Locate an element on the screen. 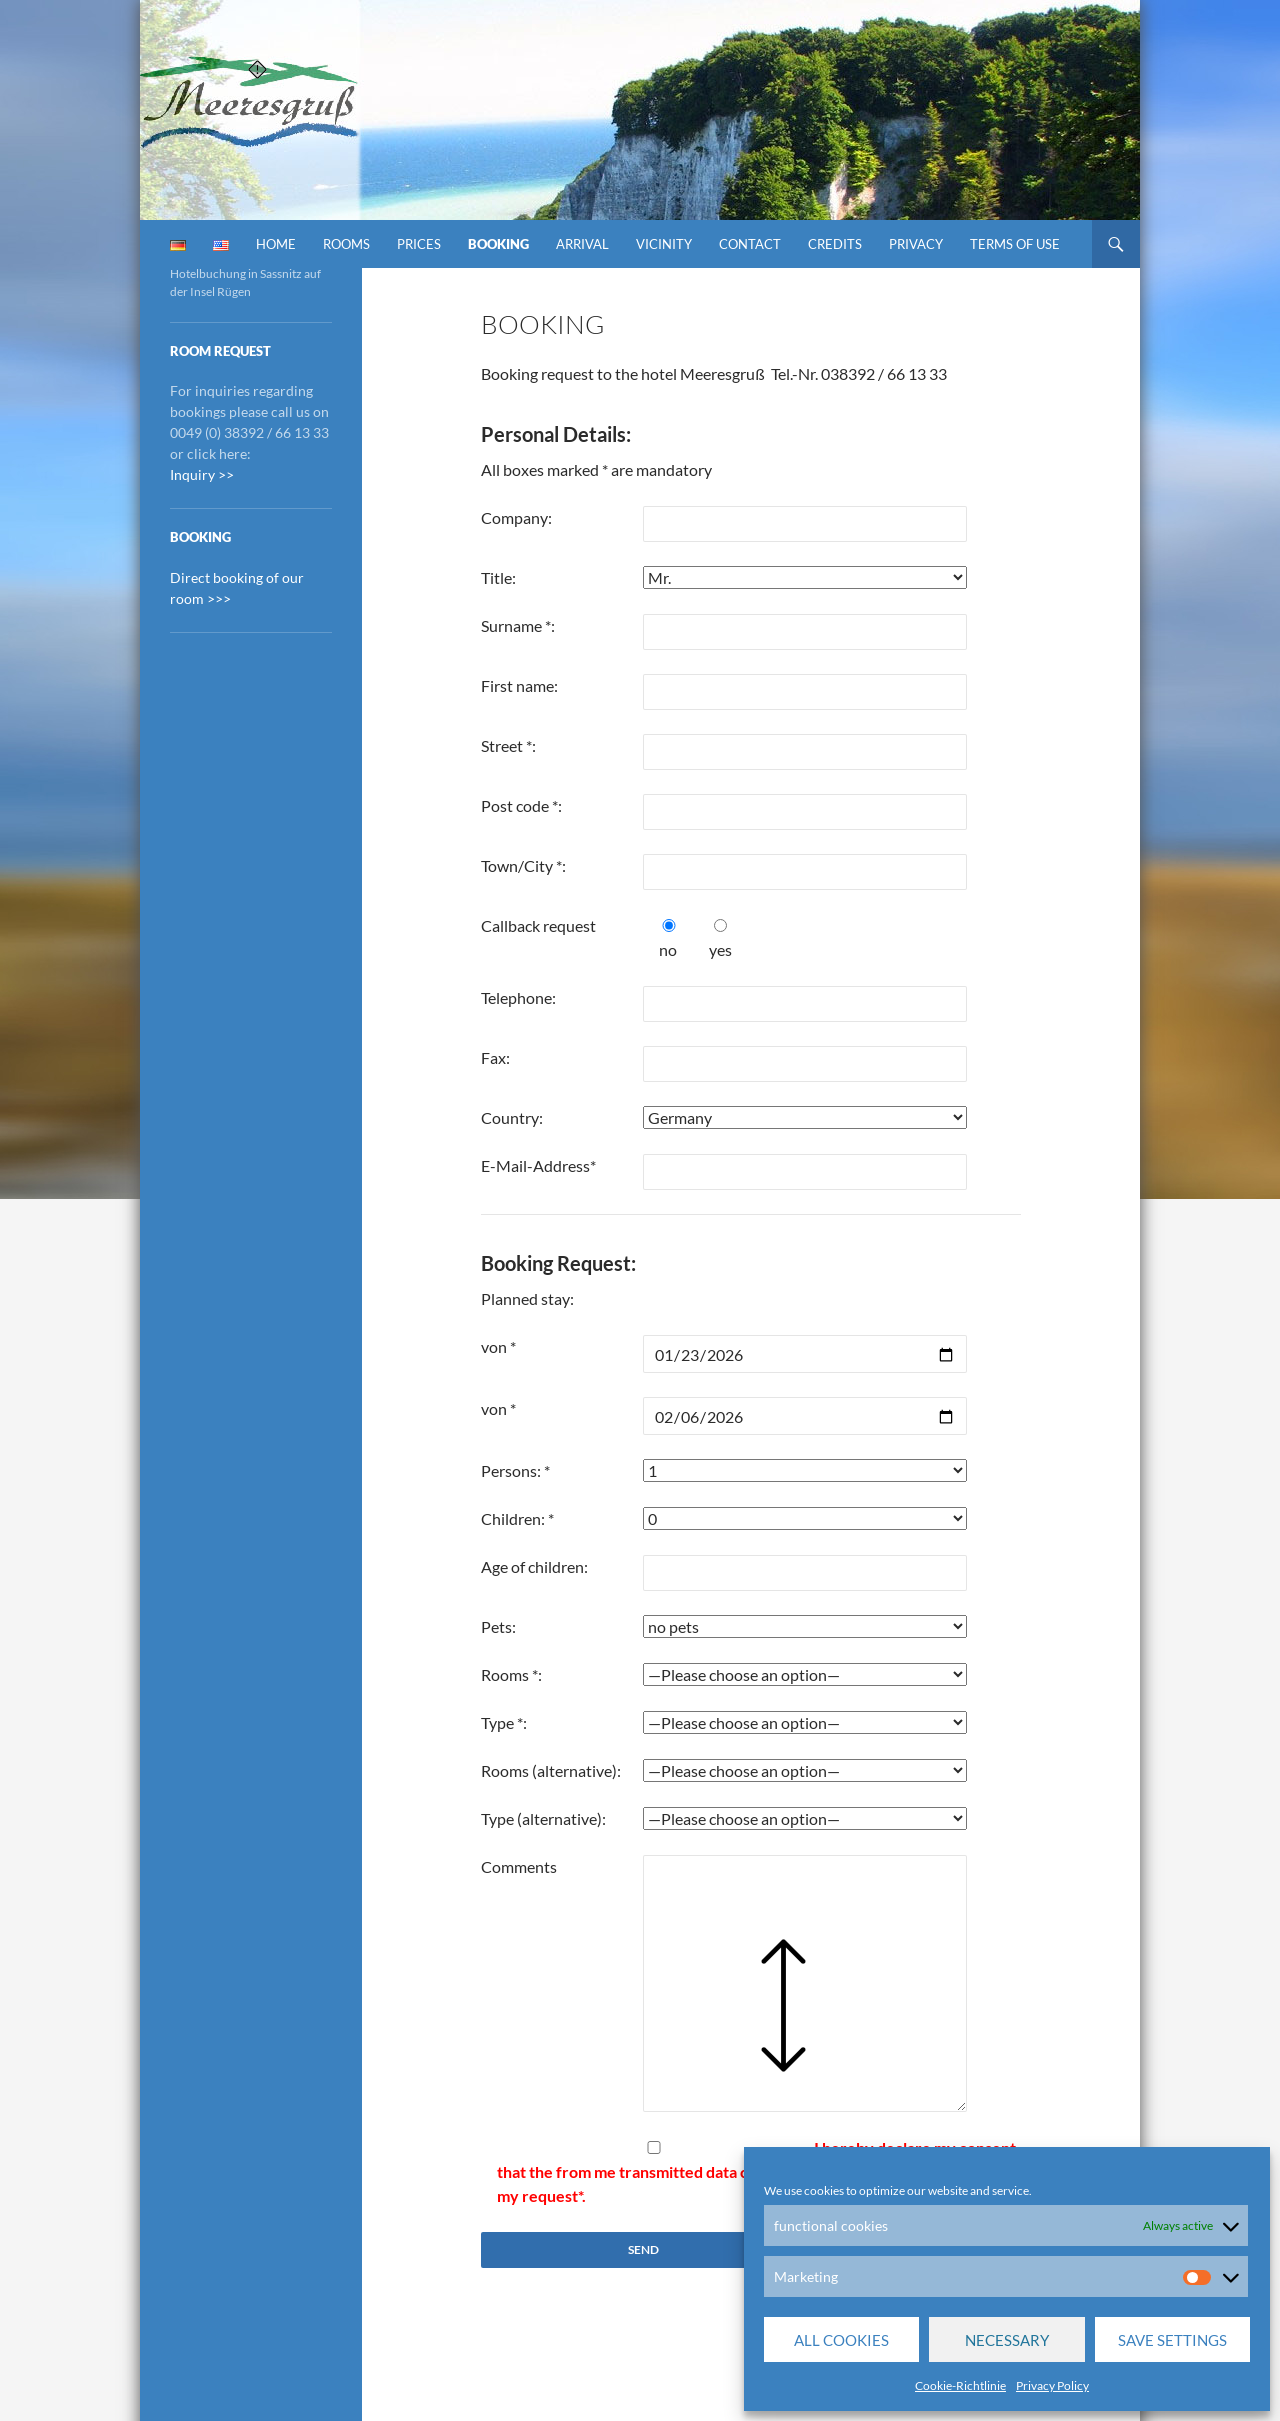  adjust height or vertical size is located at coordinates (783, 2005).